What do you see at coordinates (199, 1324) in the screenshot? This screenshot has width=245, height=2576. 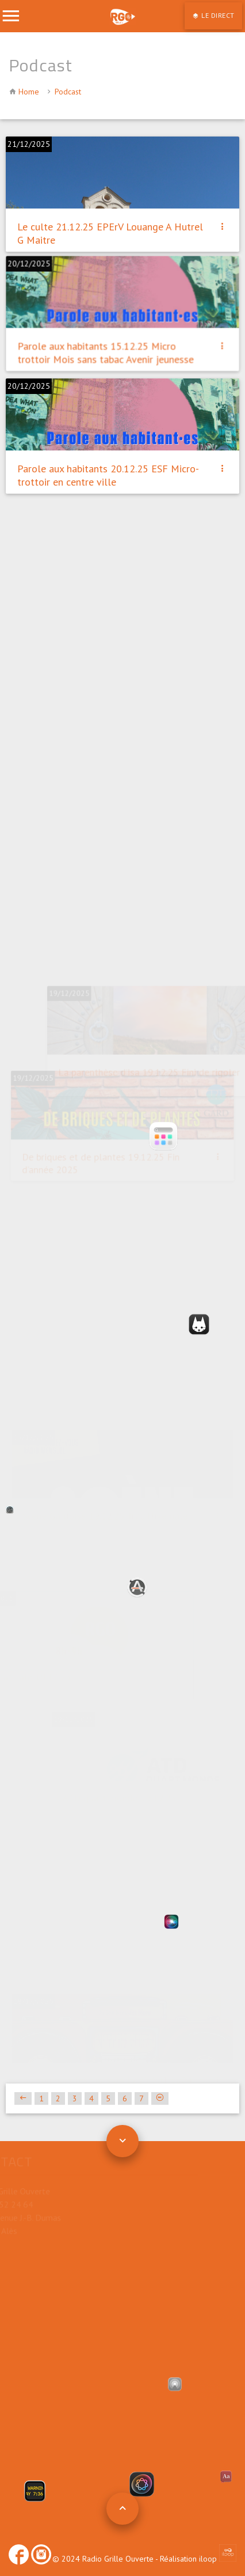 I see `launch the stray video game app` at bounding box center [199, 1324].